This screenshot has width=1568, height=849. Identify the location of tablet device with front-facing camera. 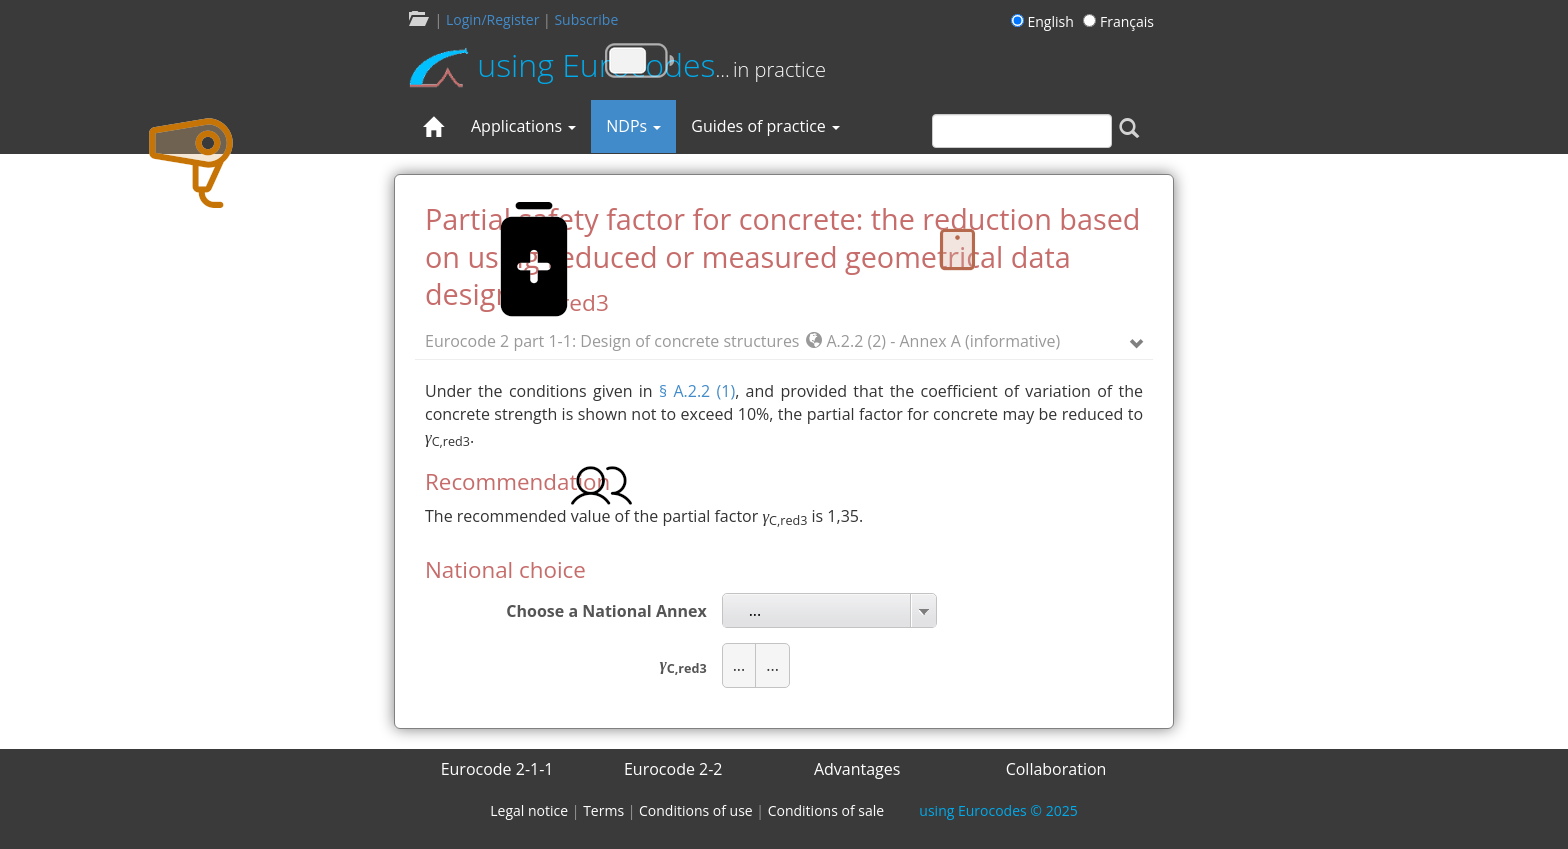
(957, 249).